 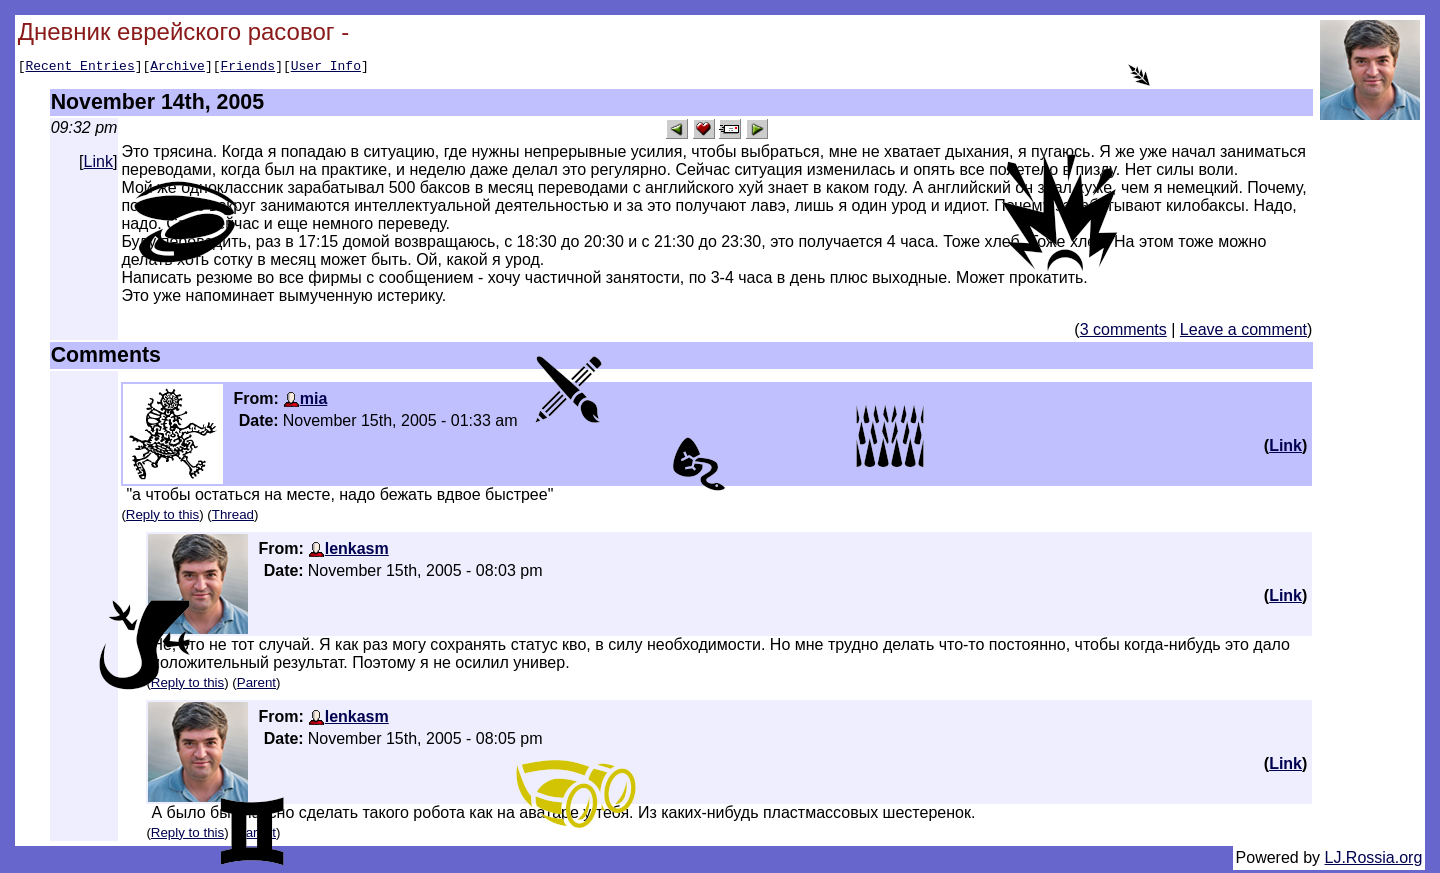 What do you see at coordinates (568, 389) in the screenshot?
I see `access drawing and editing tools` at bounding box center [568, 389].